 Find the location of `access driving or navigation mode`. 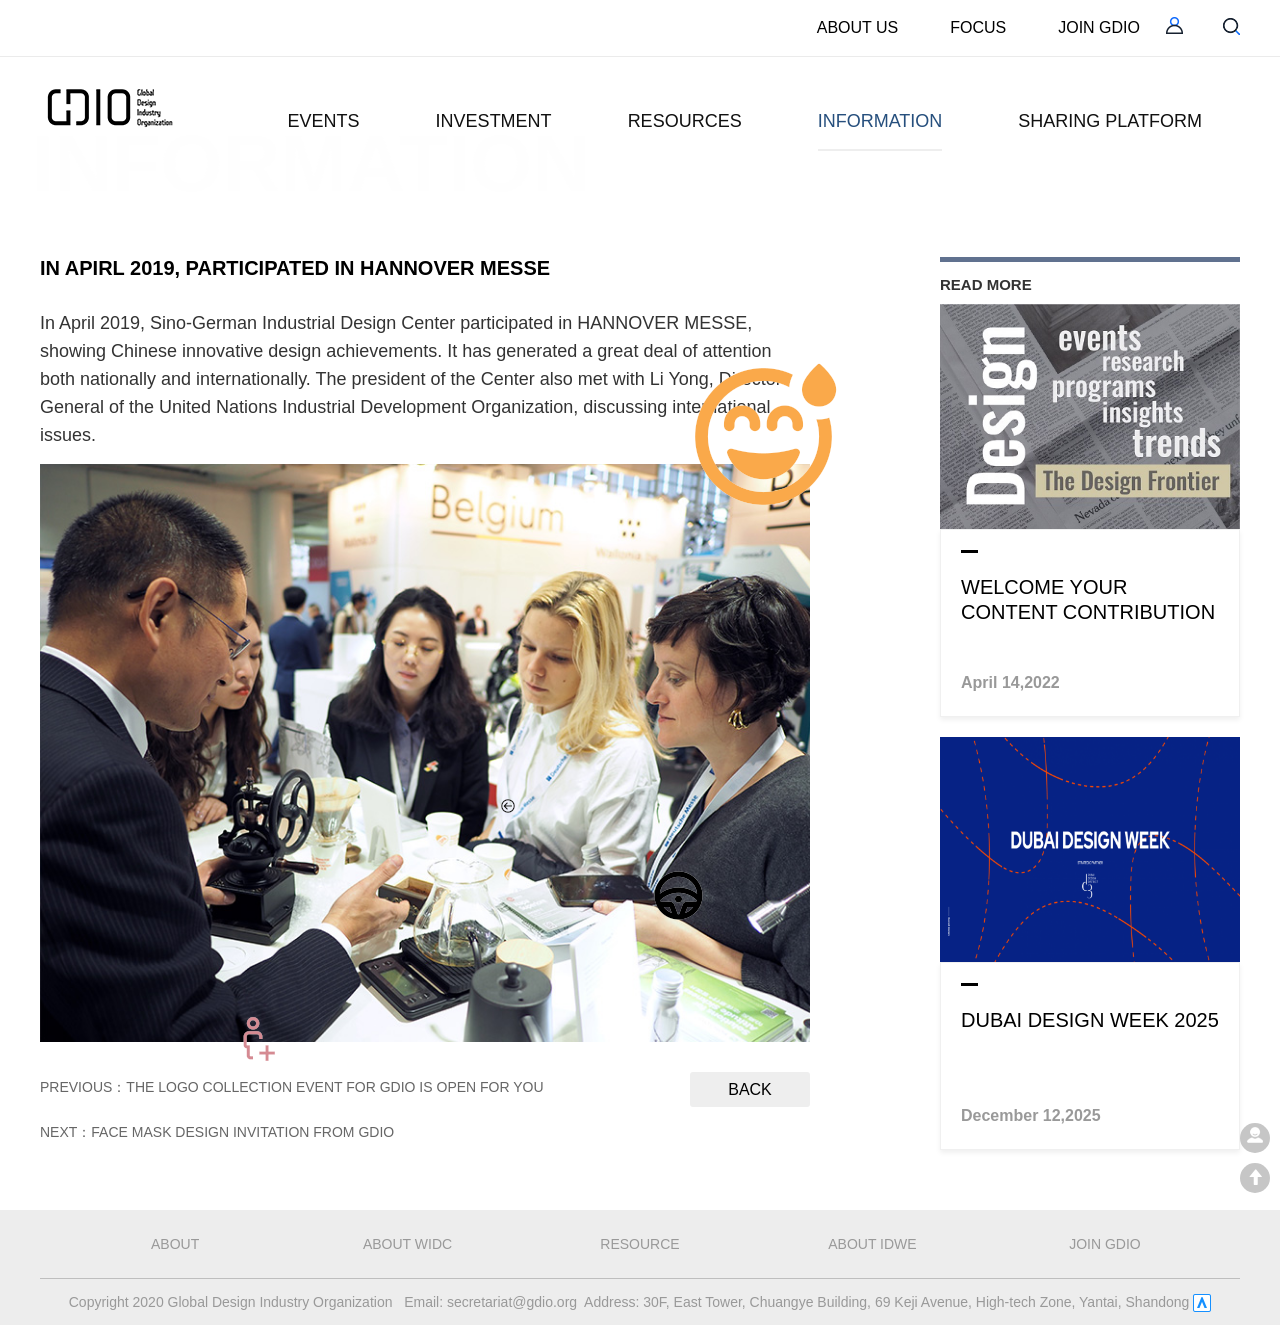

access driving or navigation mode is located at coordinates (678, 895).